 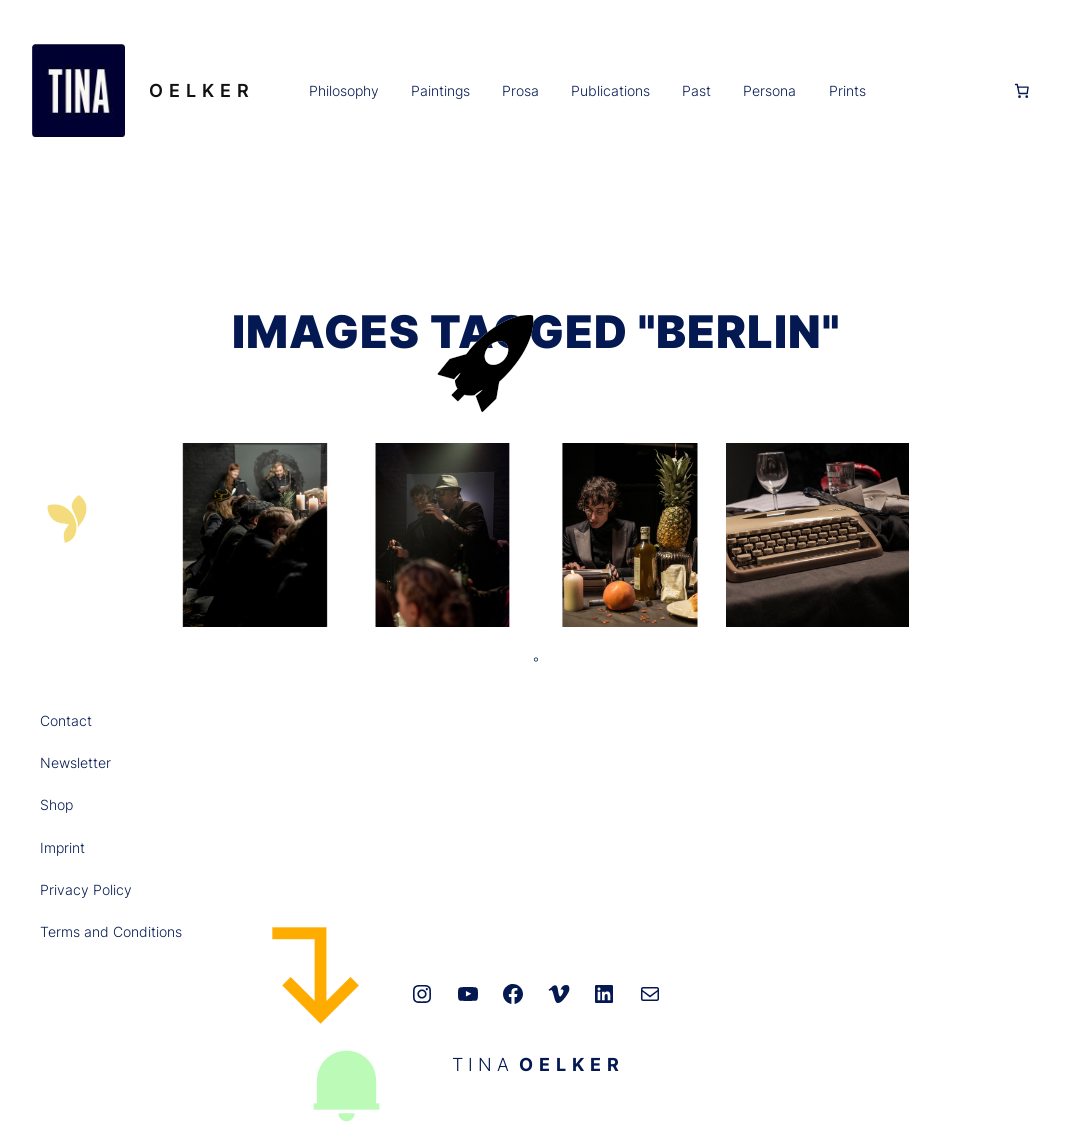 What do you see at coordinates (346, 1083) in the screenshot?
I see `view your notifications` at bounding box center [346, 1083].